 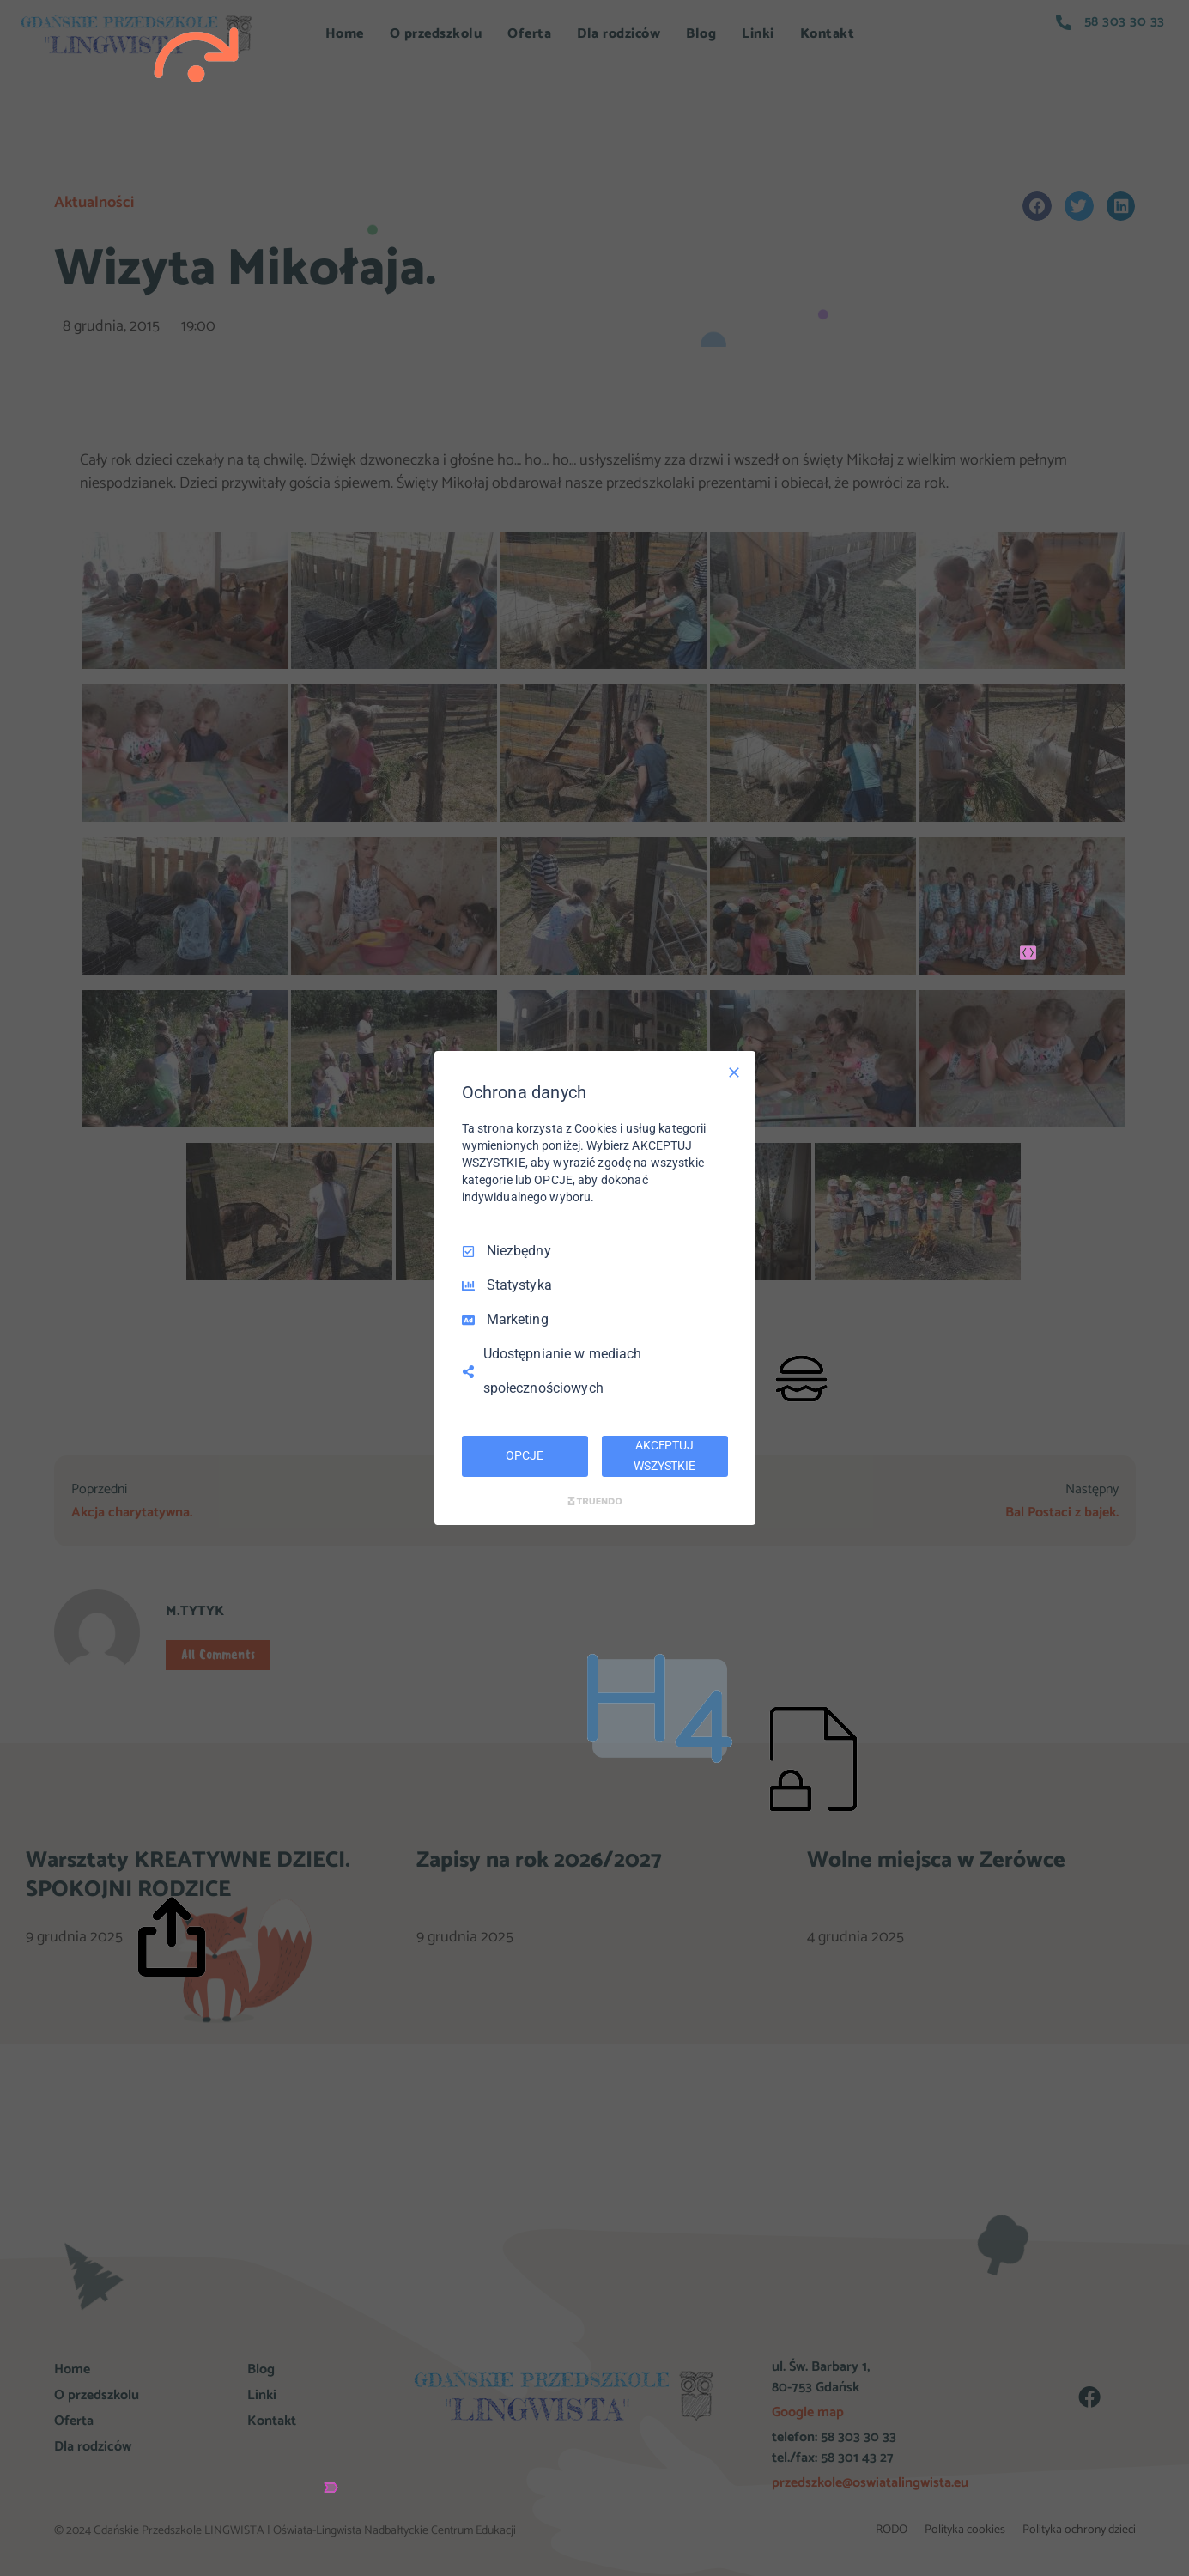 What do you see at coordinates (196, 52) in the screenshot?
I see `redo action with active state indicator` at bounding box center [196, 52].